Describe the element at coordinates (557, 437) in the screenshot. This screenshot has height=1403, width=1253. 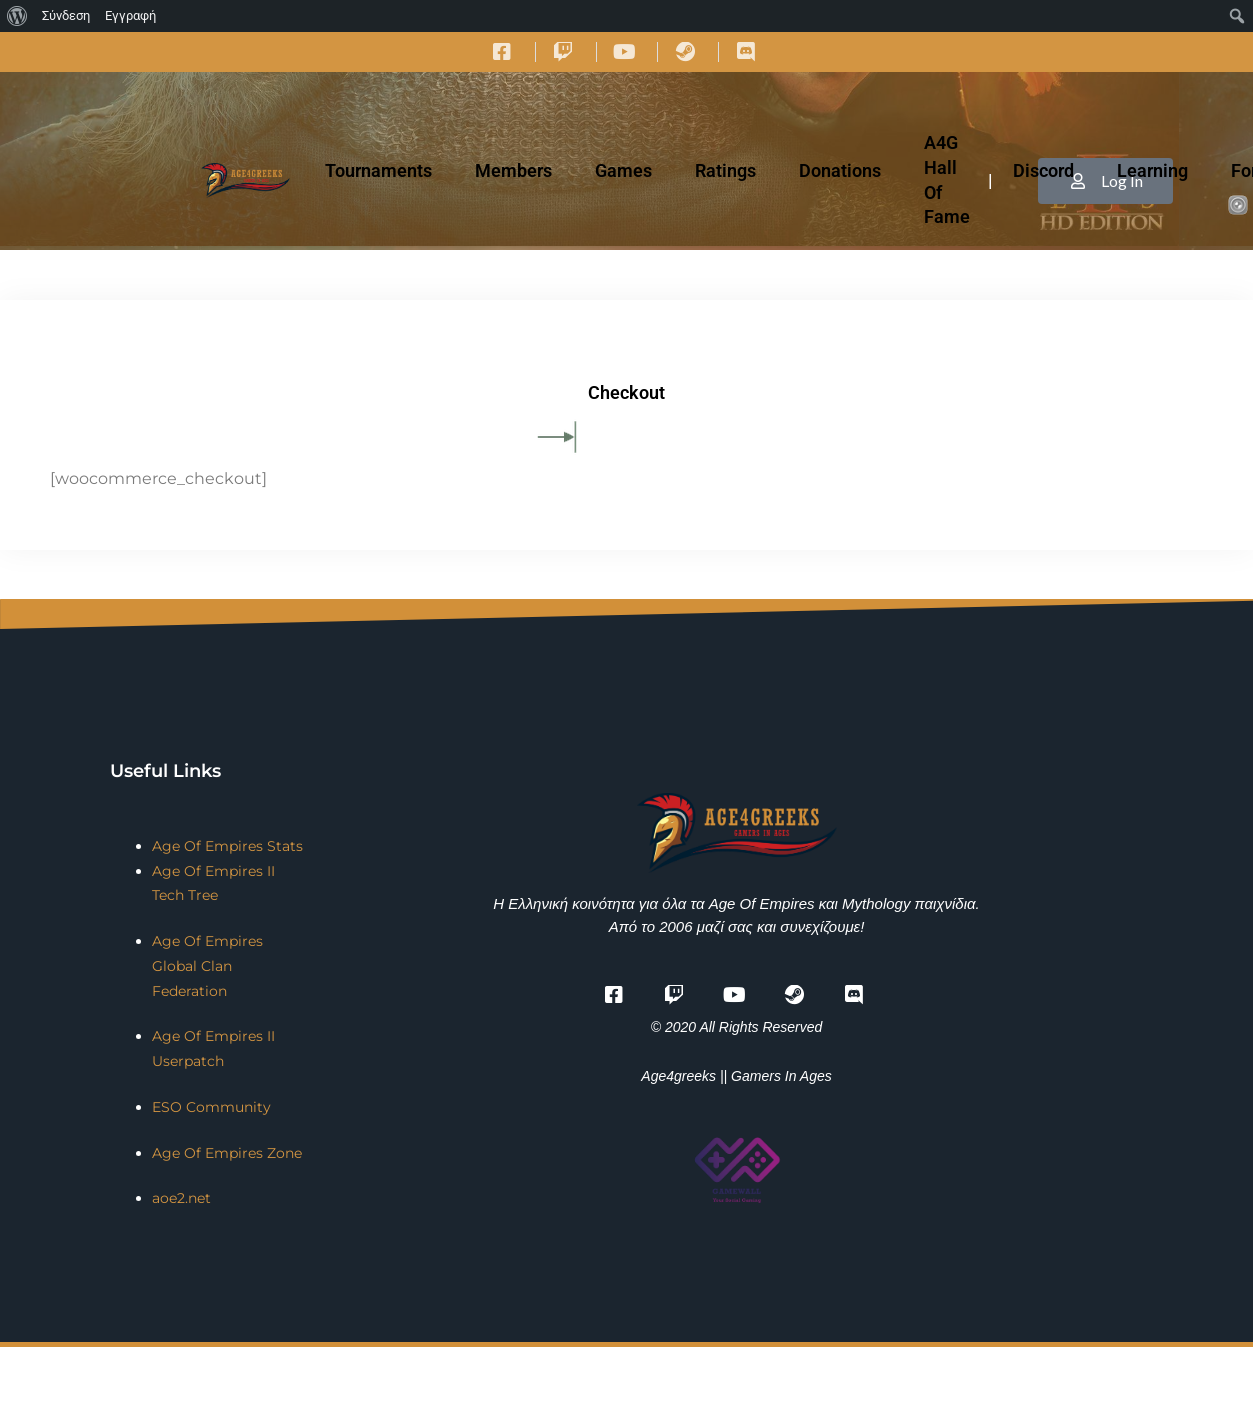
I see `jump to the last item in a list` at that location.